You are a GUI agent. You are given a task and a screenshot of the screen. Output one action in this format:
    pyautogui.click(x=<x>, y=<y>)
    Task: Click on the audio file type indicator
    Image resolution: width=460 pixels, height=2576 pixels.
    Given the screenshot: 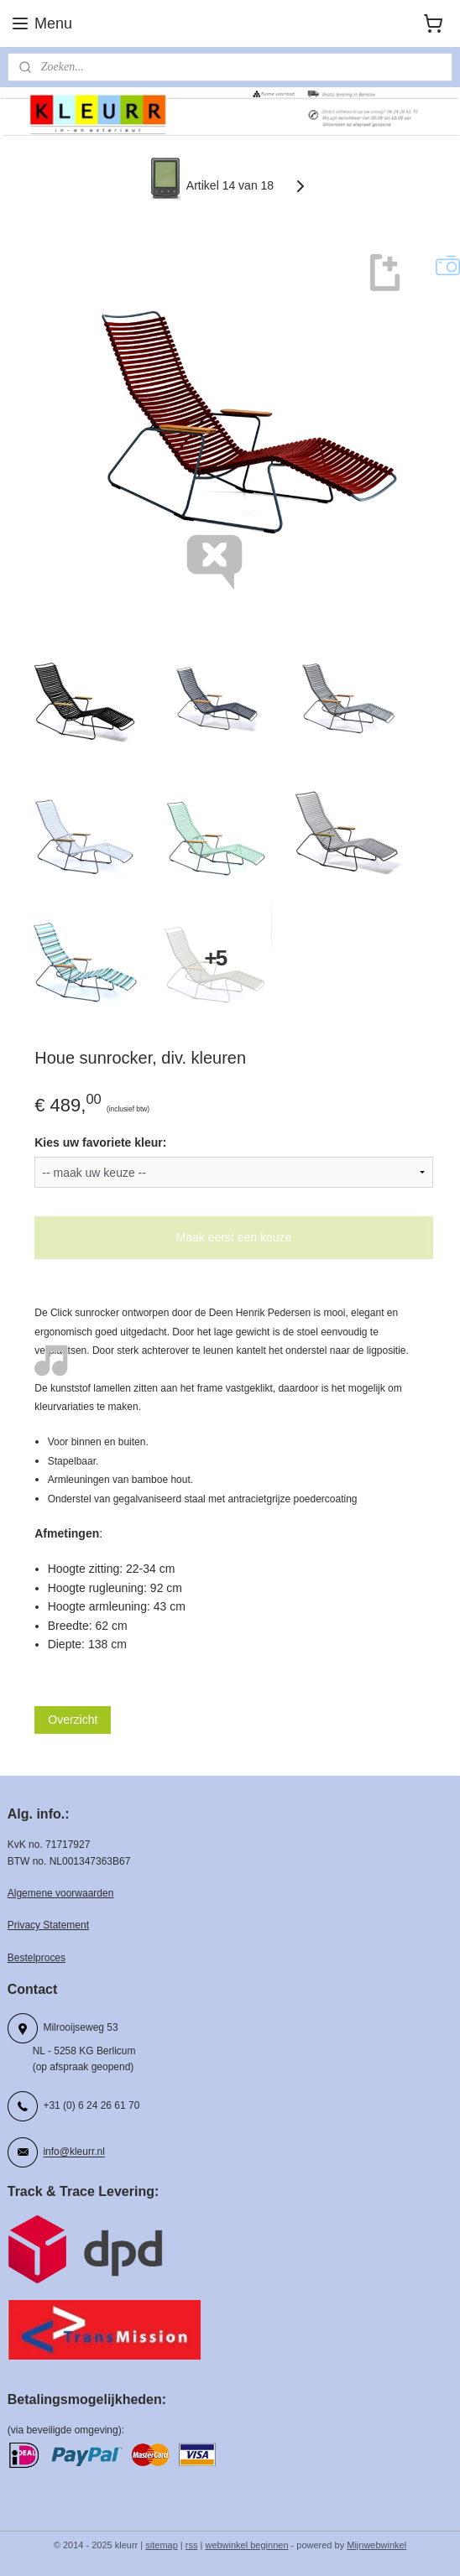 What is the action you would take?
    pyautogui.click(x=52, y=1361)
    